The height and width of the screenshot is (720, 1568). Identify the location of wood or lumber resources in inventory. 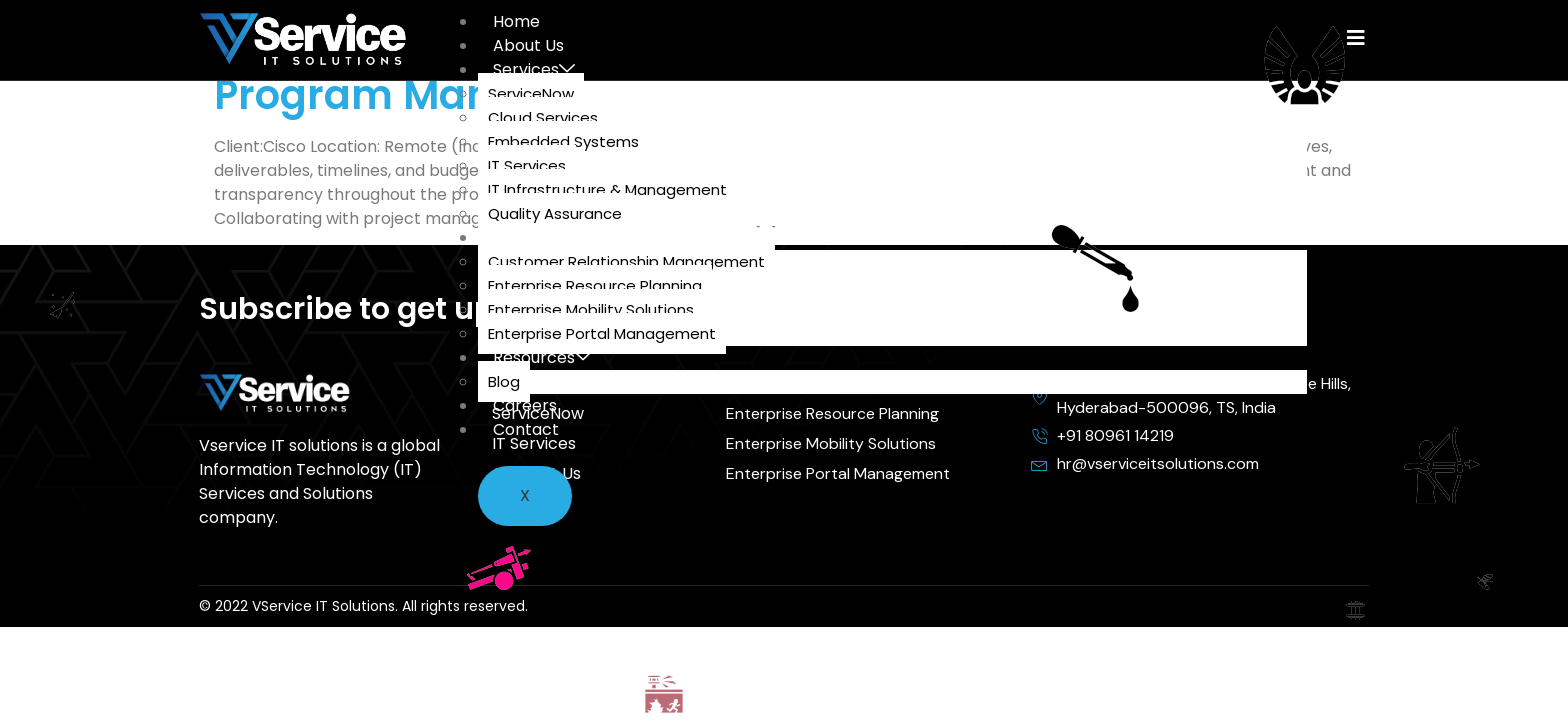
(1355, 610).